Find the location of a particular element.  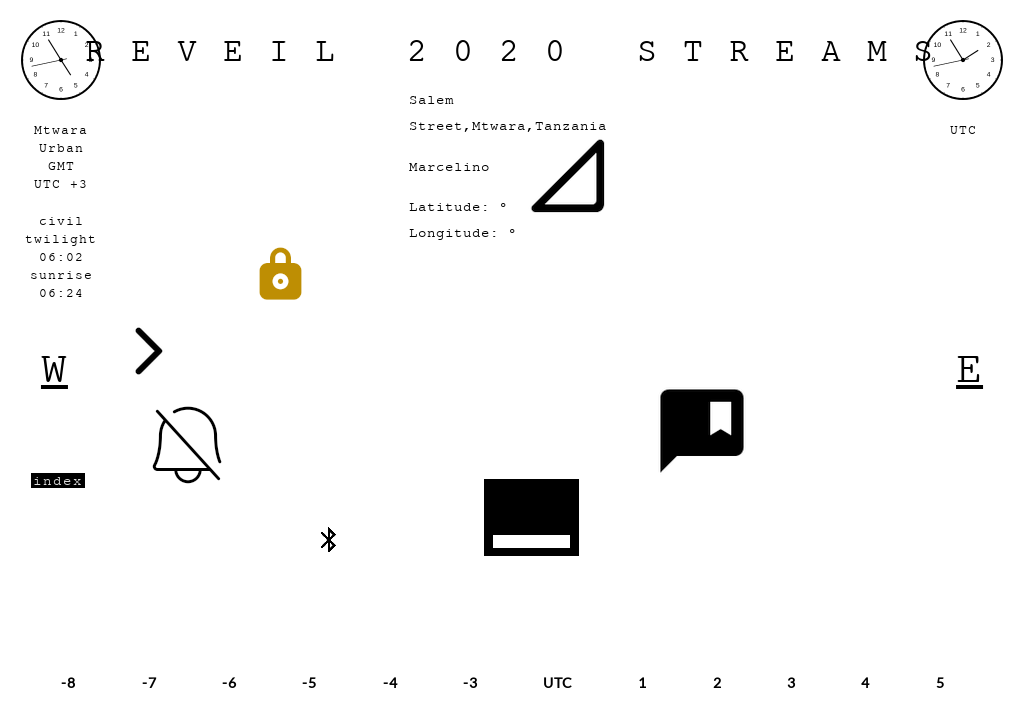

access saved comments or notes is located at coordinates (702, 431).